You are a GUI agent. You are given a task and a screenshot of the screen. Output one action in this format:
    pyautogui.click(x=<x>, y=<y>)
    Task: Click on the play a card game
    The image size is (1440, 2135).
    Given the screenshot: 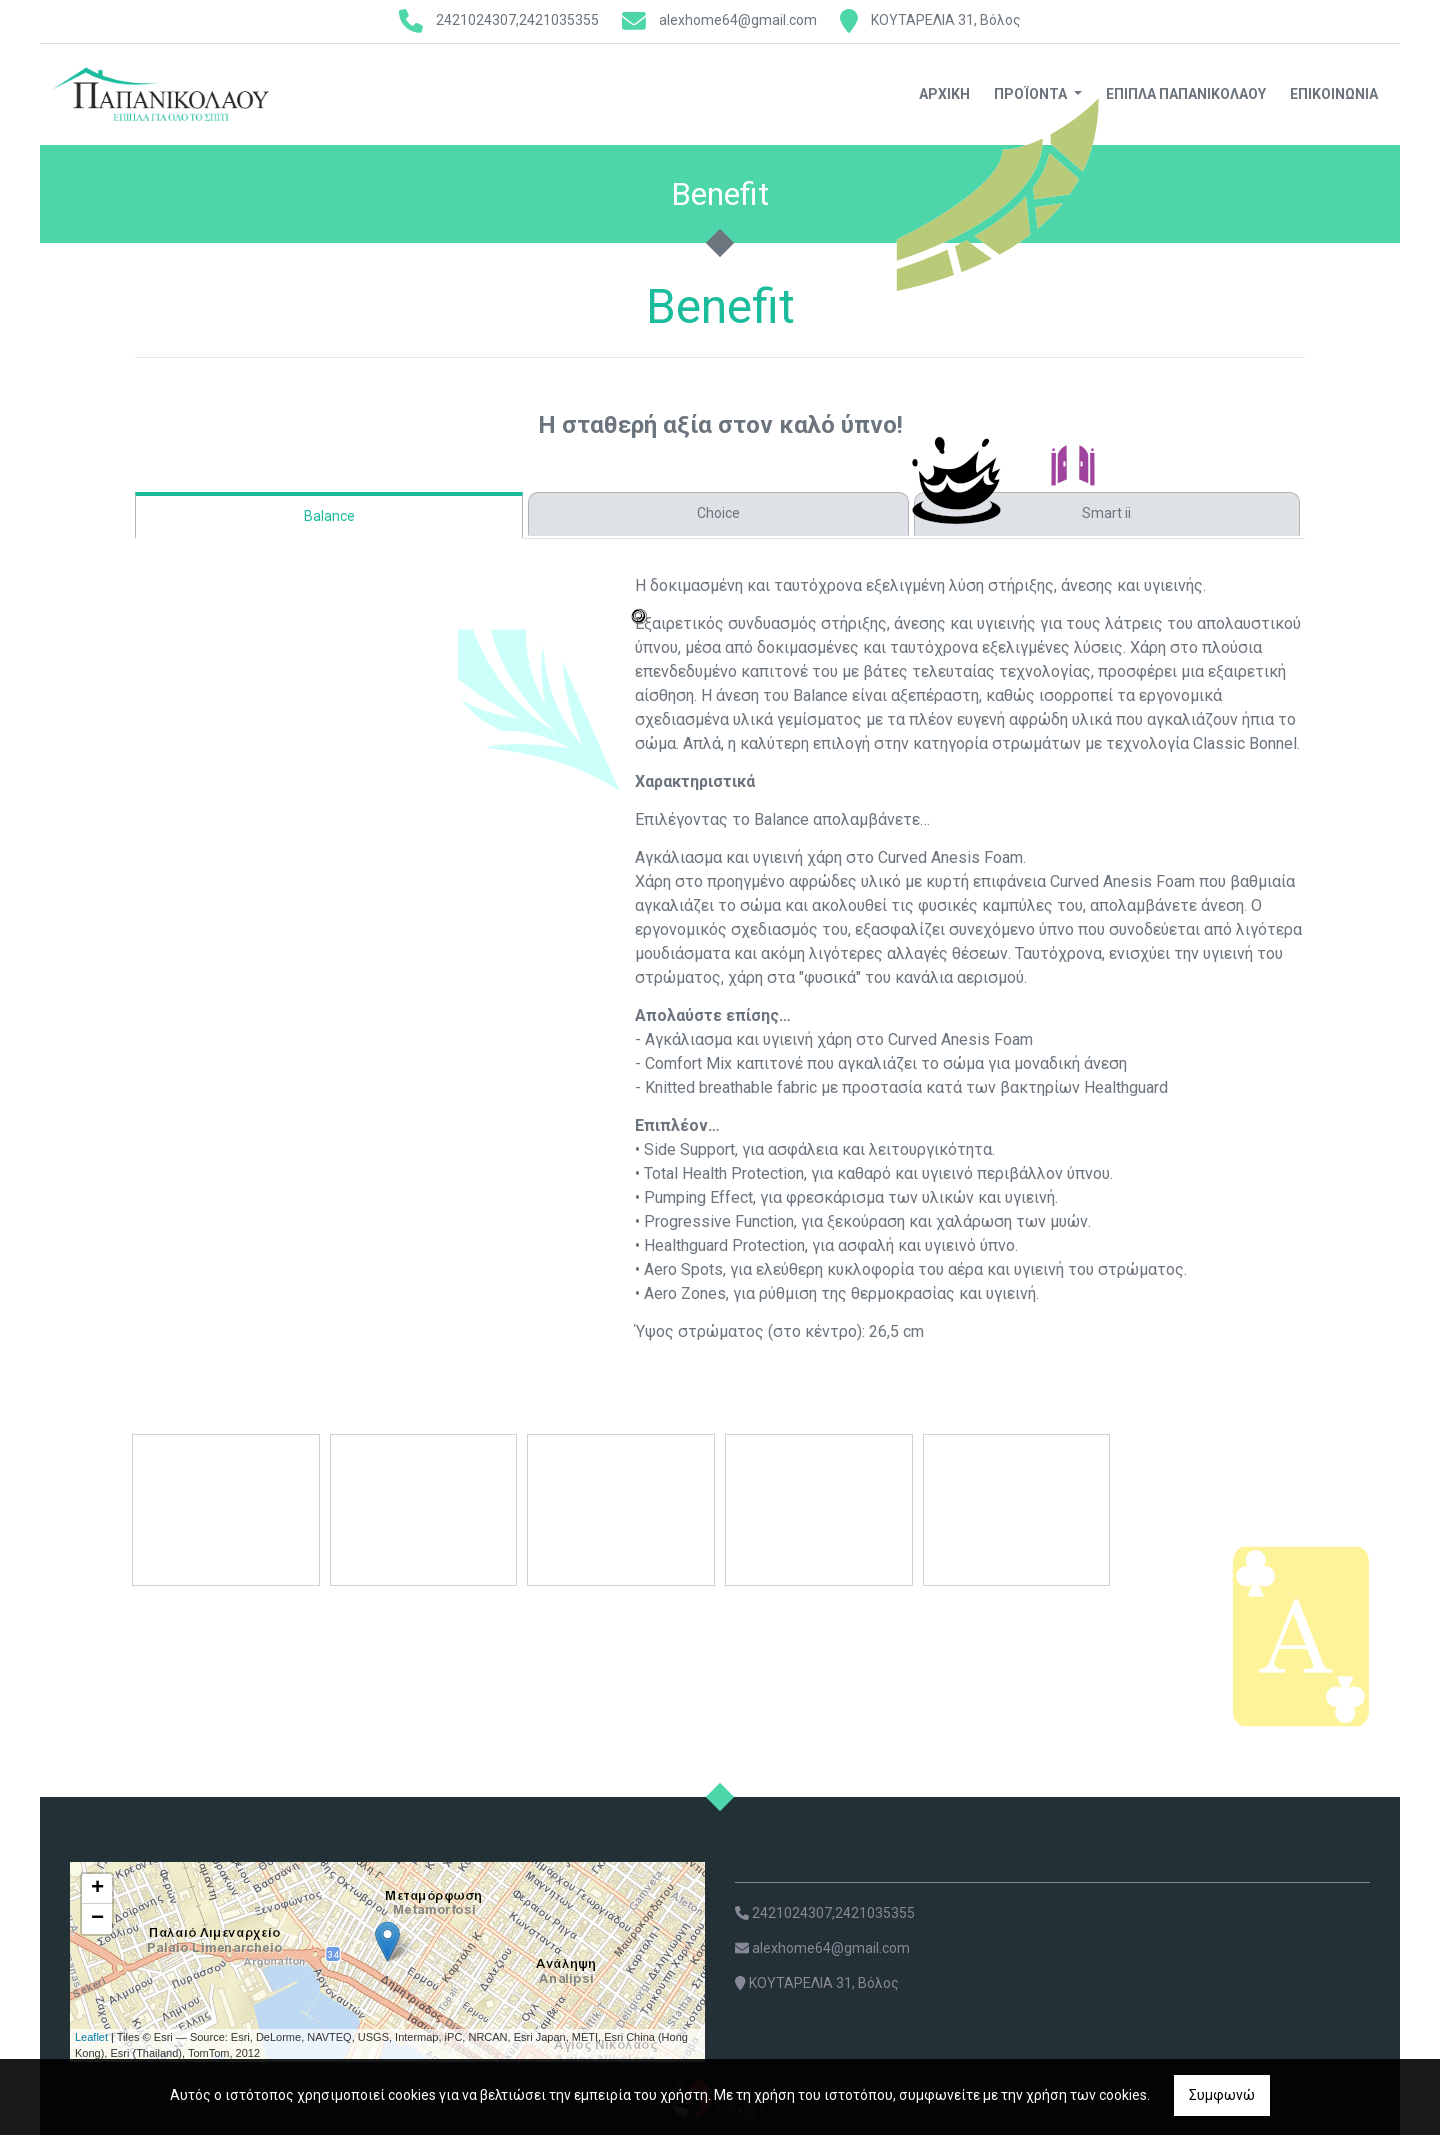 What is the action you would take?
    pyautogui.click(x=1300, y=1636)
    